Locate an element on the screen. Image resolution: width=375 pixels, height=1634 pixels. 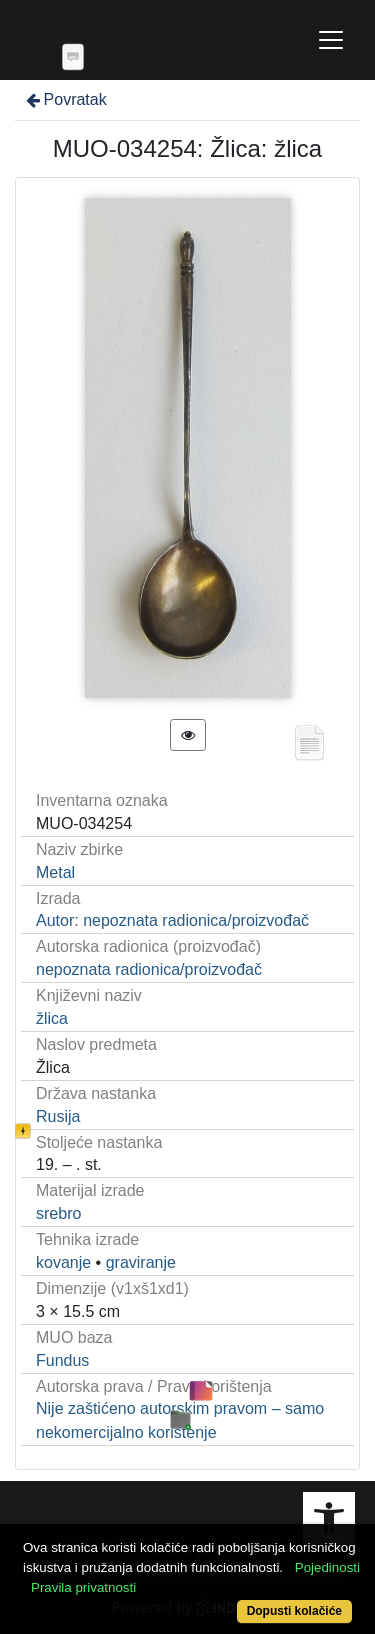
access power management settings is located at coordinates (23, 1131).